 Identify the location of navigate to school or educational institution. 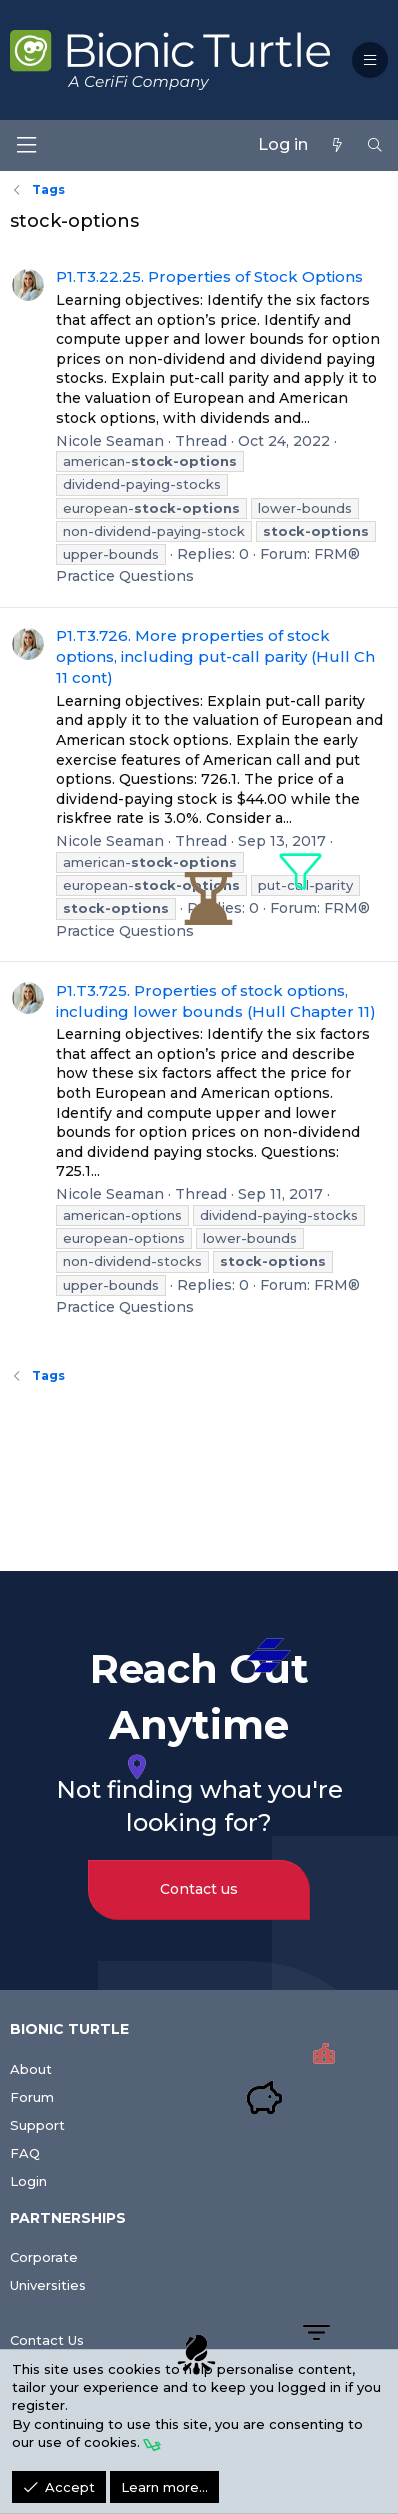
(324, 2054).